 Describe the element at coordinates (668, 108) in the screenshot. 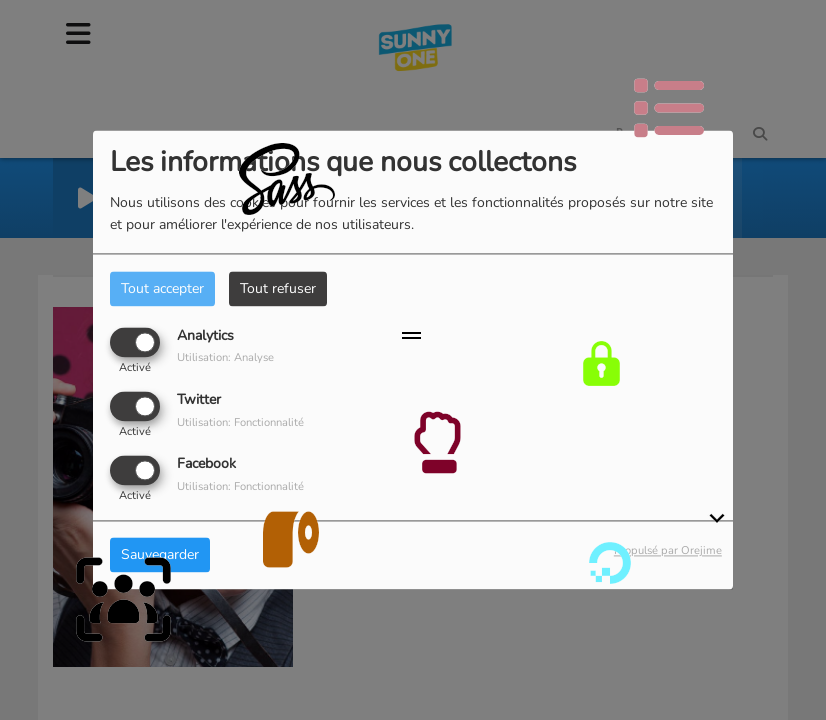

I see `view items in list format` at that location.